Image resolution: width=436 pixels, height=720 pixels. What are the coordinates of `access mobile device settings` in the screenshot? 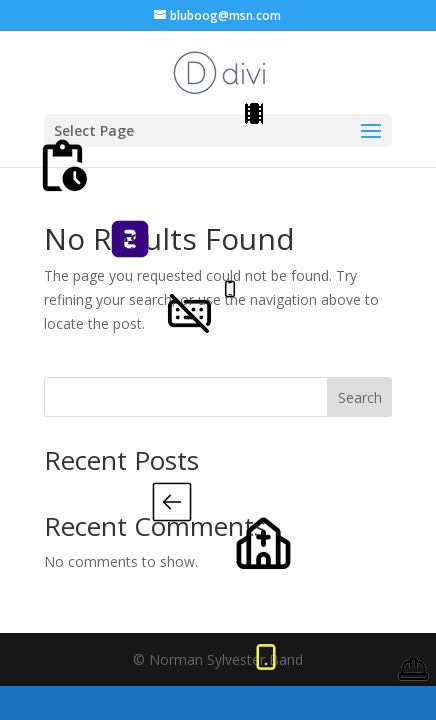 It's located at (266, 657).